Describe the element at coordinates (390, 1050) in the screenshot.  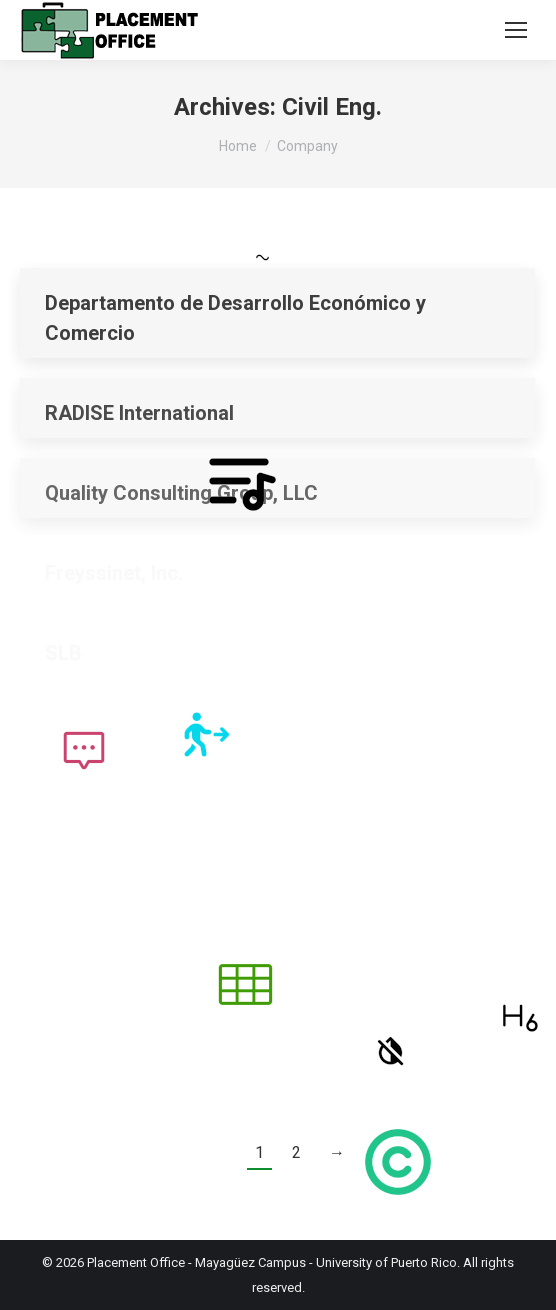
I see `disable color inversion mode` at that location.